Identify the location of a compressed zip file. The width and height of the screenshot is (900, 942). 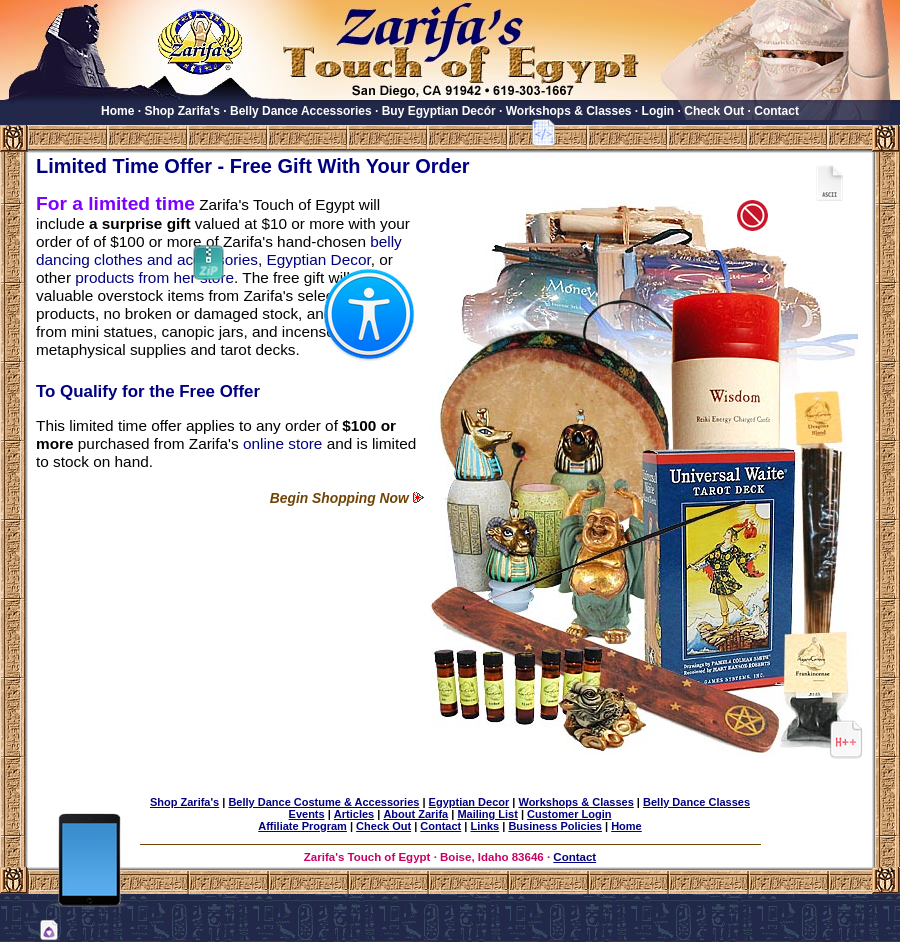
(208, 262).